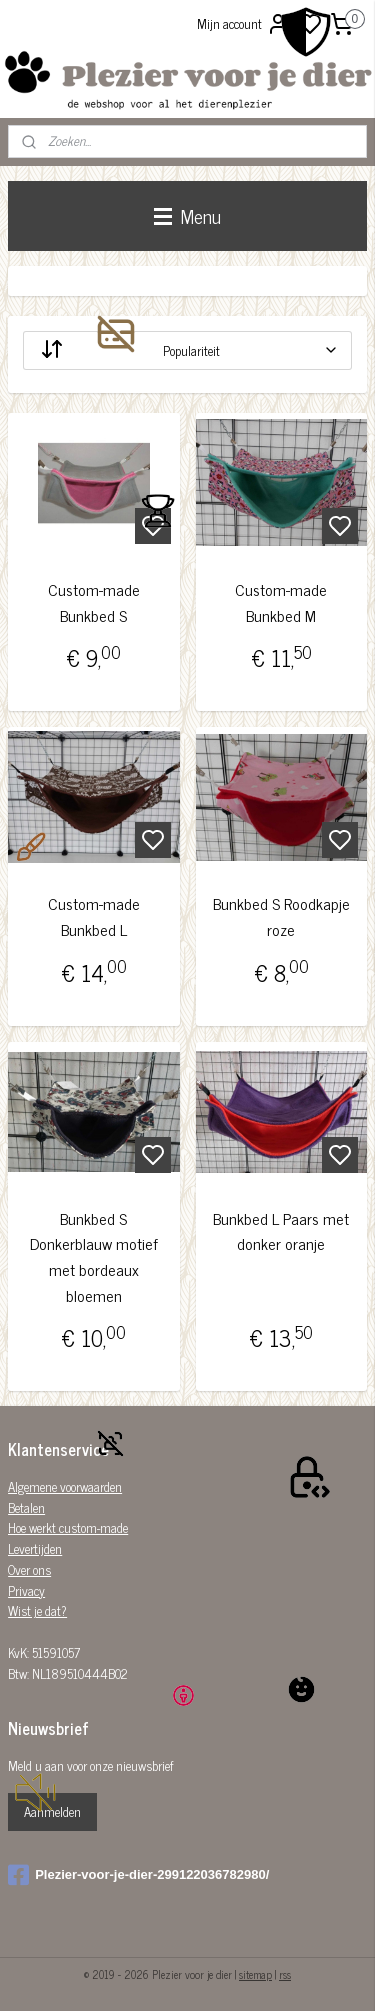  What do you see at coordinates (34, 1792) in the screenshot?
I see `mute audio or sound` at bounding box center [34, 1792].